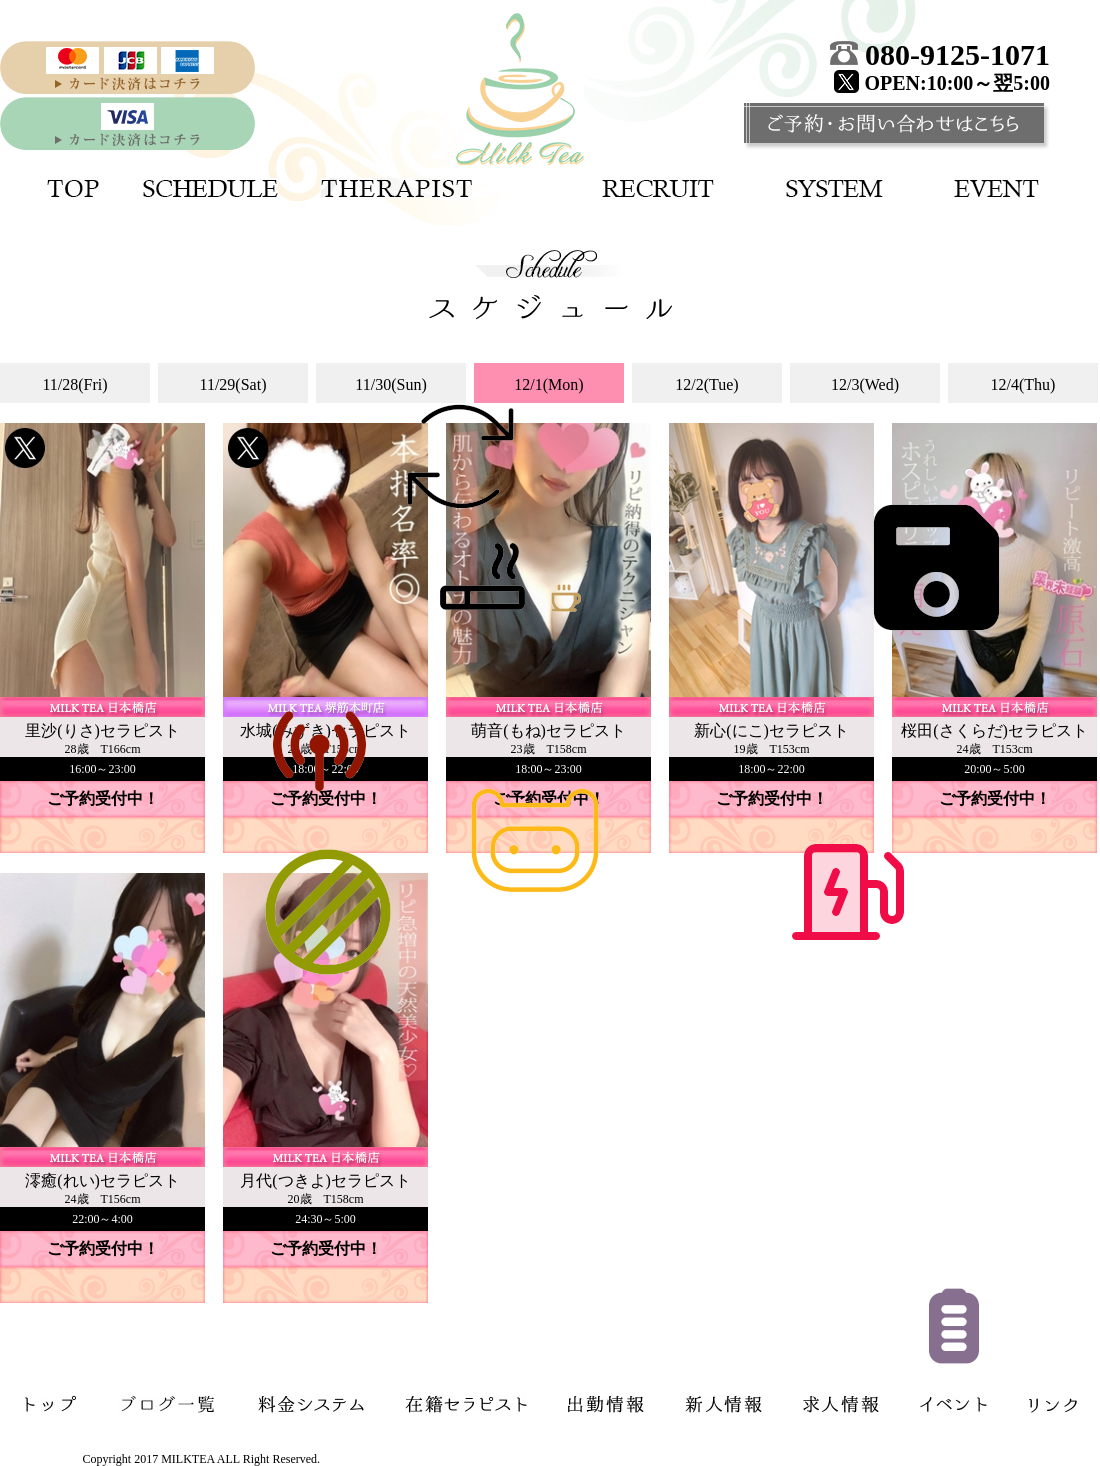  What do you see at coordinates (482, 585) in the screenshot?
I see `indicates a designated smoking area` at bounding box center [482, 585].